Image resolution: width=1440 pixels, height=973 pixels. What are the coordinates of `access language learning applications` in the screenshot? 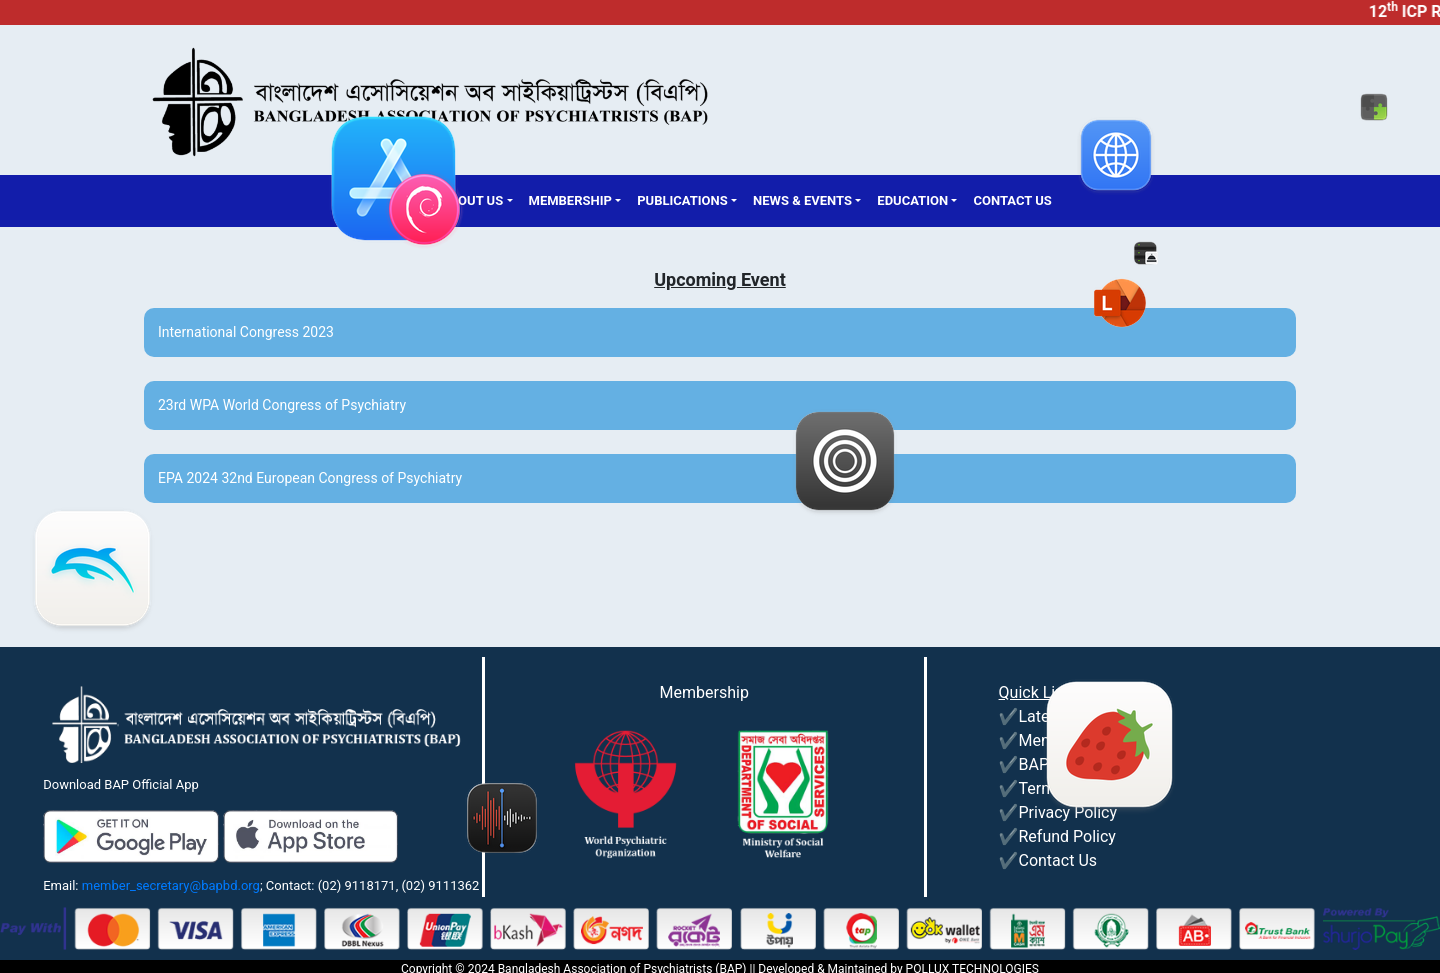 It's located at (1116, 155).